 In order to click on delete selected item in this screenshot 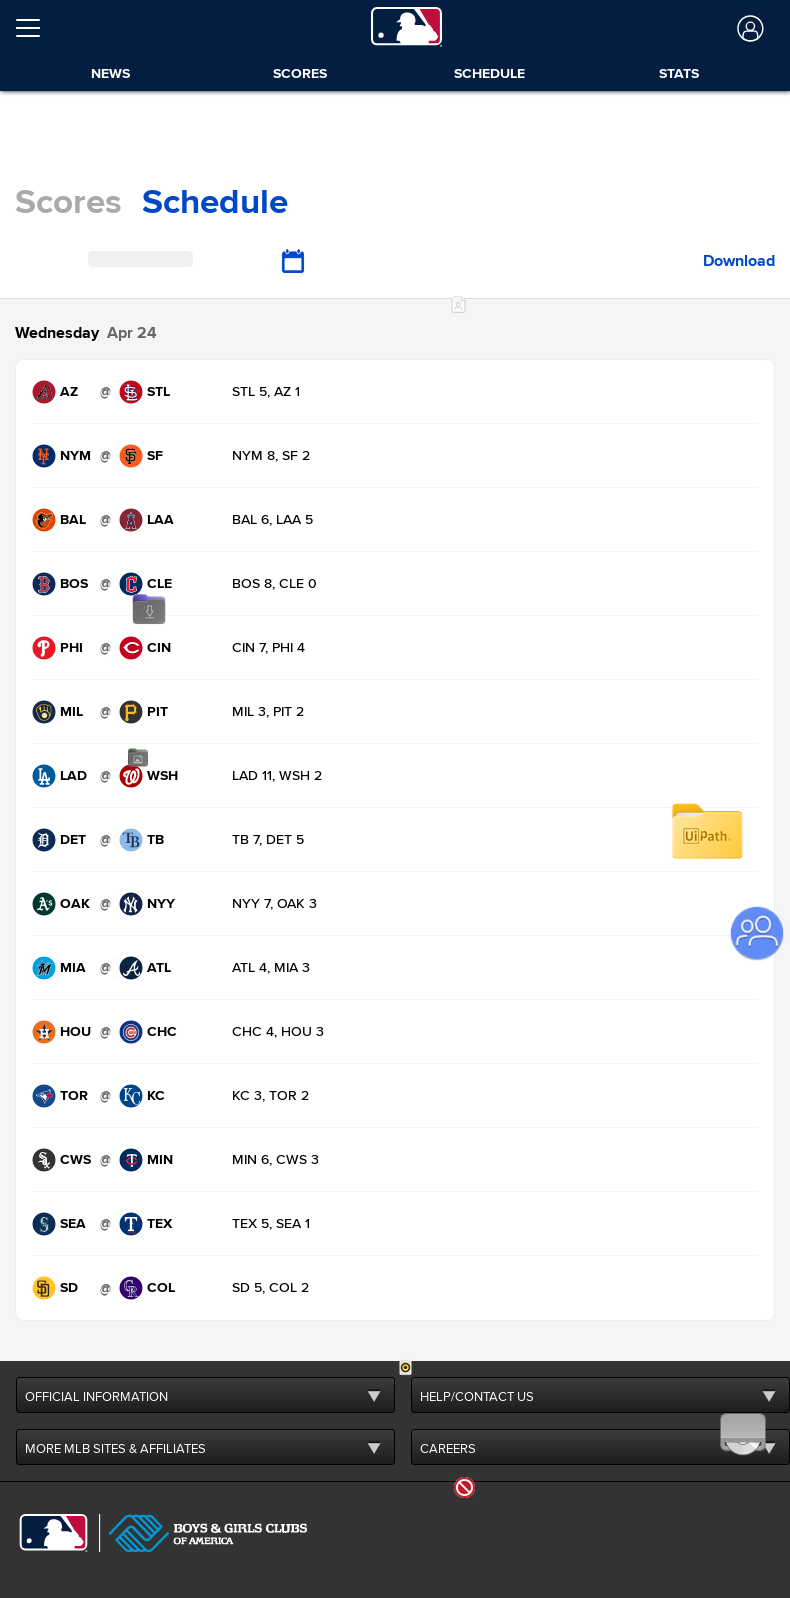, I will do `click(464, 1487)`.